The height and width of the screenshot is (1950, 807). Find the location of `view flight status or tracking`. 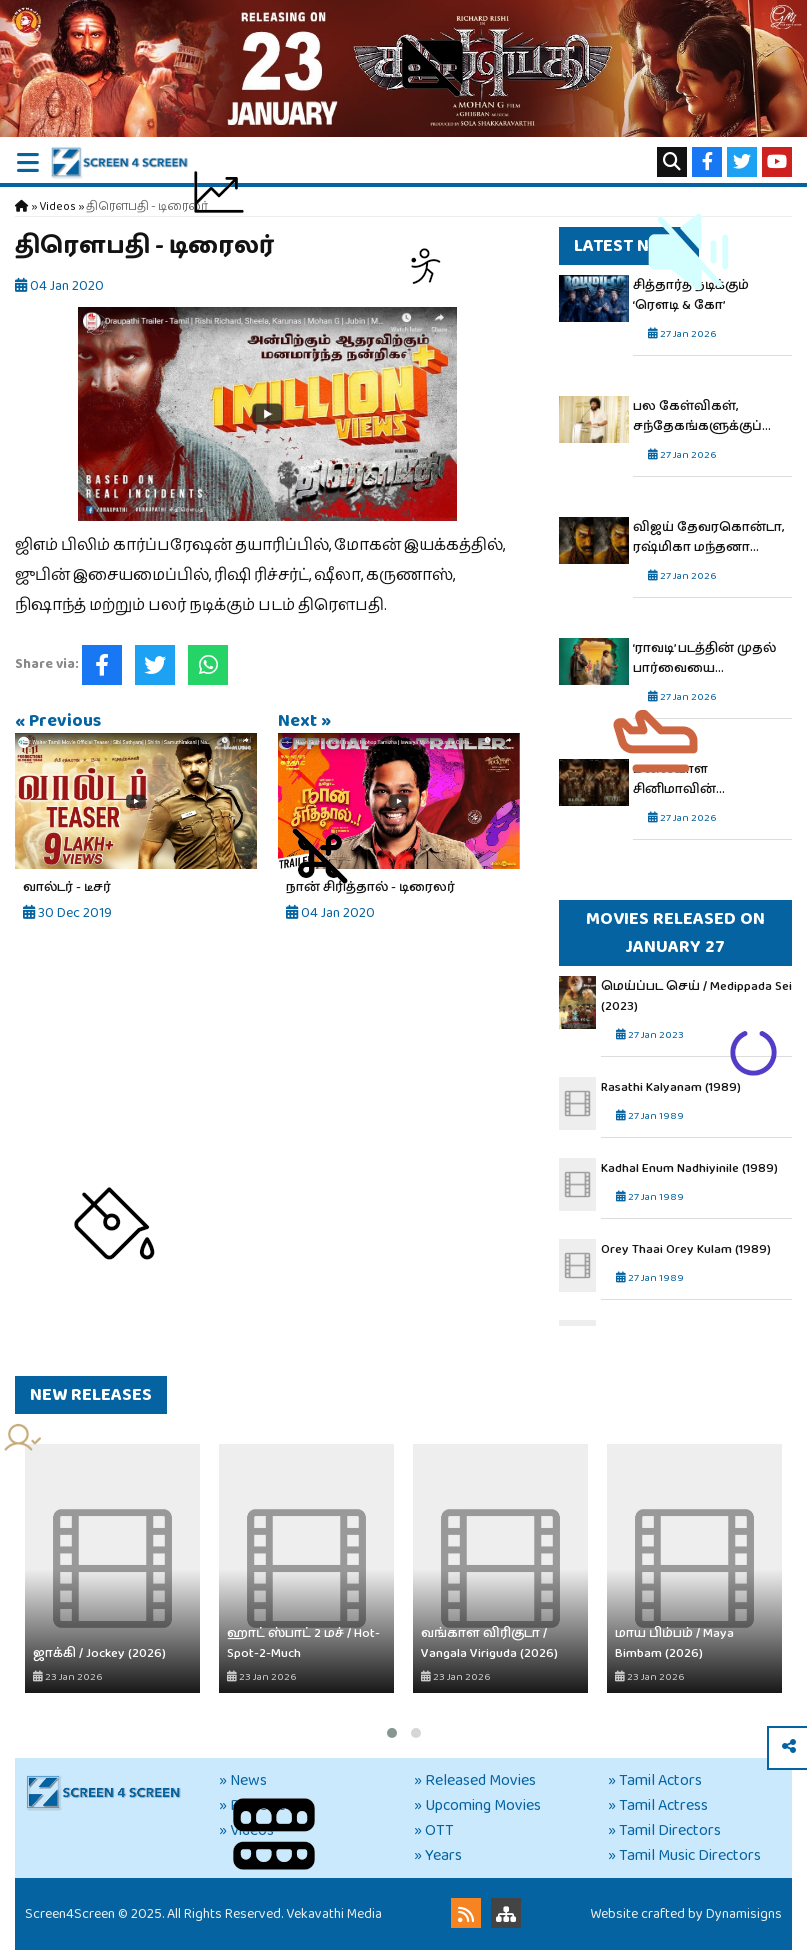

view flight status or tracking is located at coordinates (655, 738).